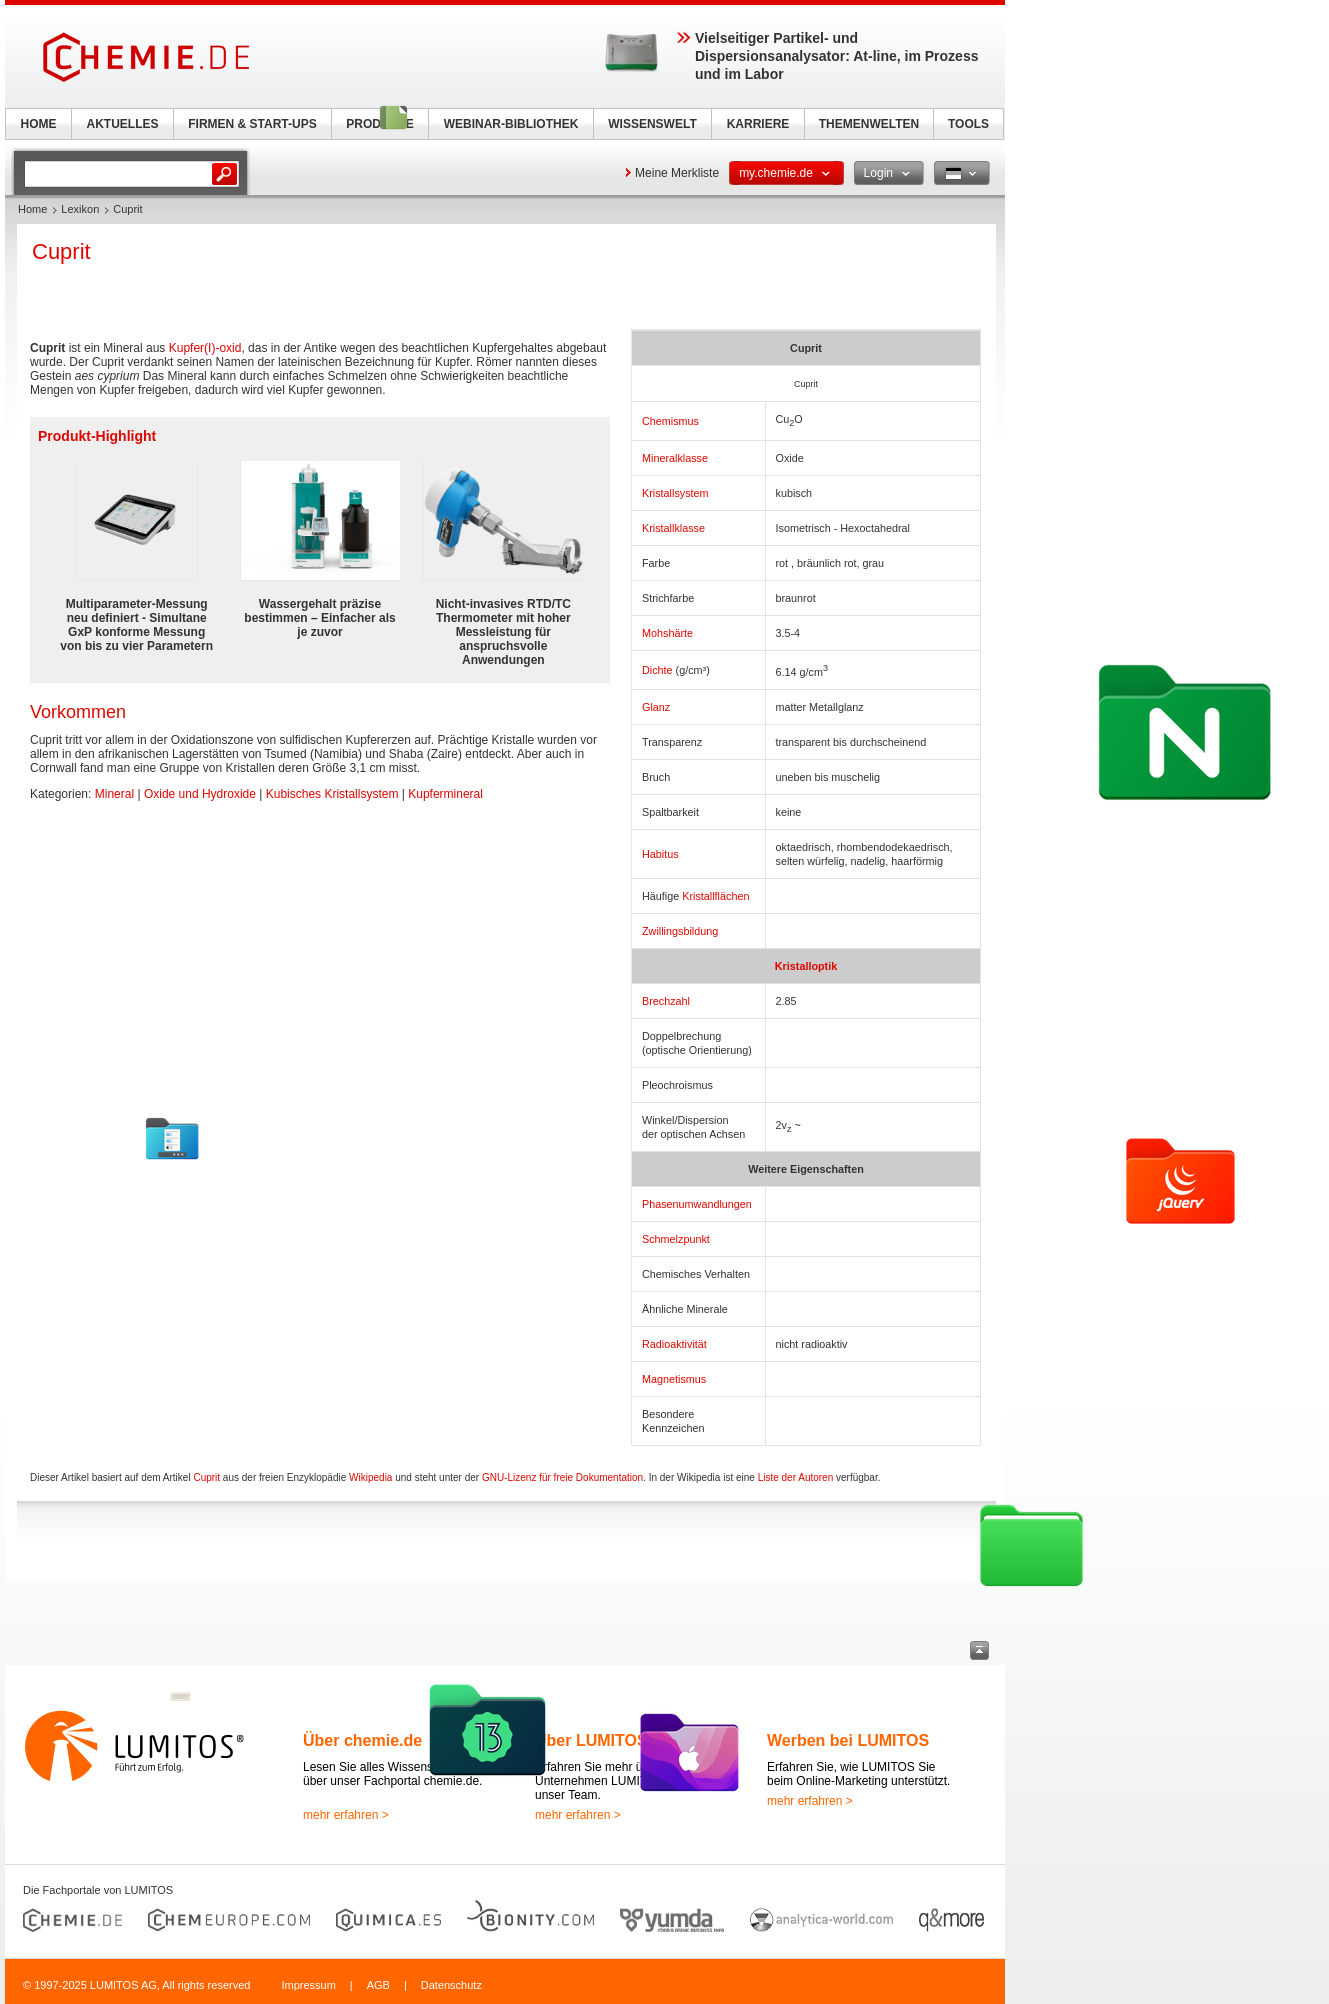 Image resolution: width=1329 pixels, height=2004 pixels. I want to click on open nginx configuration files folder, so click(1184, 737).